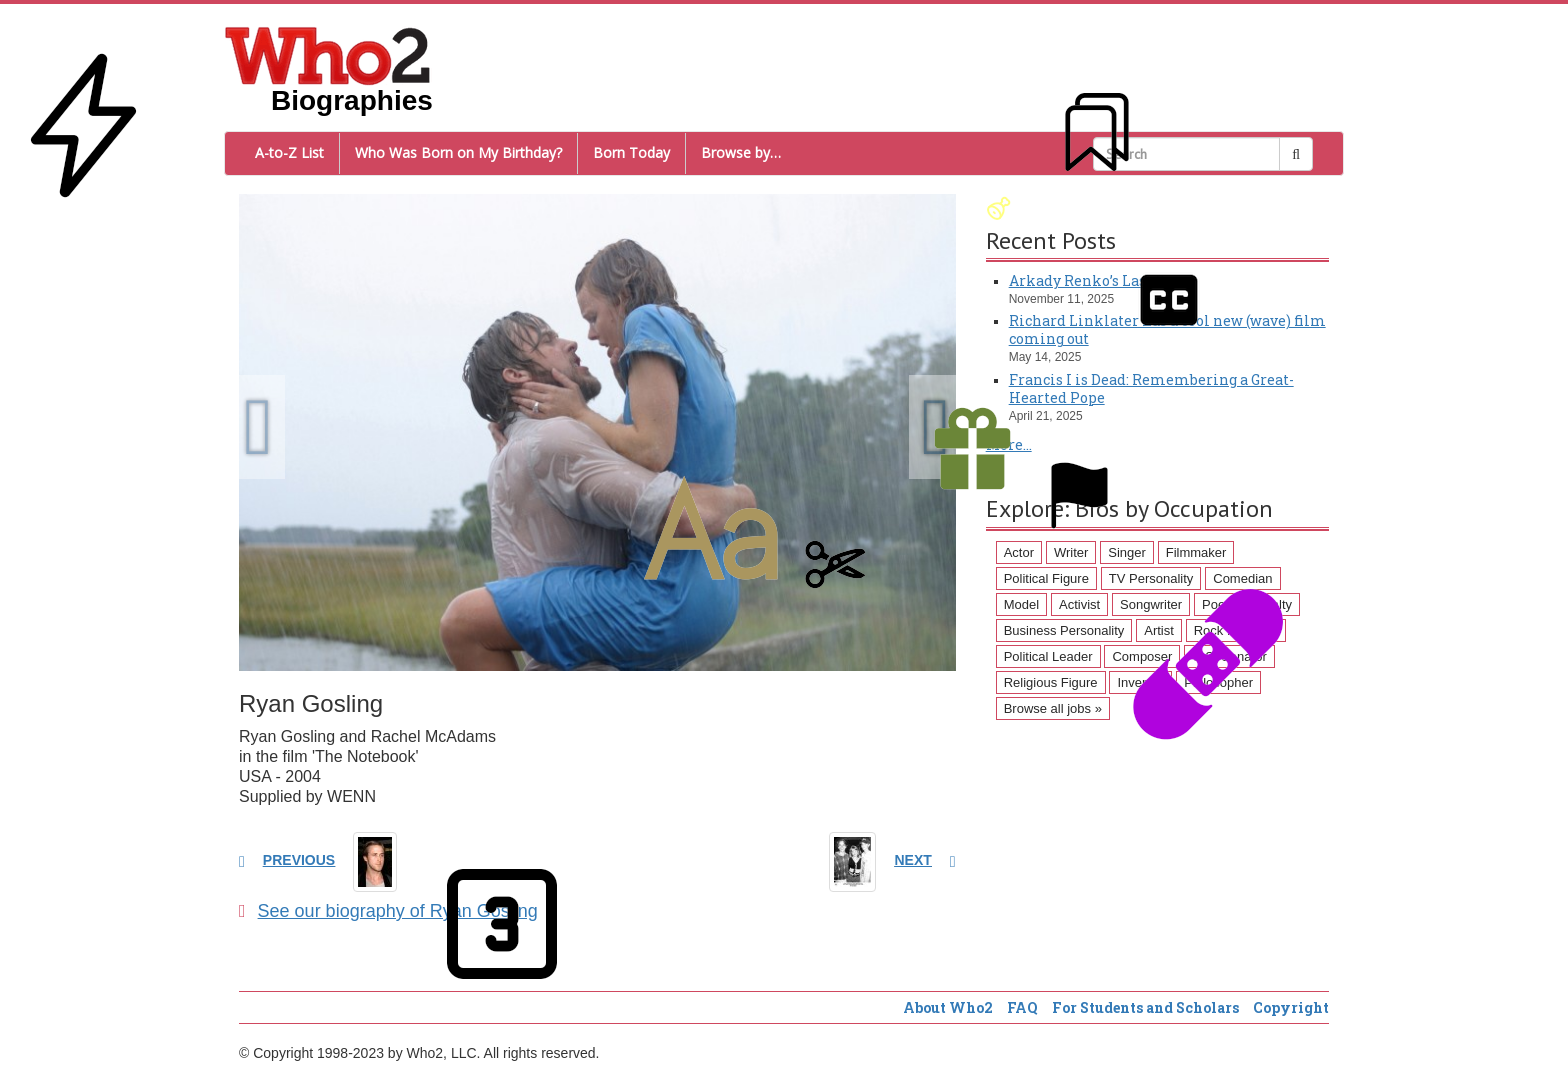  What do you see at coordinates (972, 448) in the screenshot?
I see `access gifts or rewards` at bounding box center [972, 448].